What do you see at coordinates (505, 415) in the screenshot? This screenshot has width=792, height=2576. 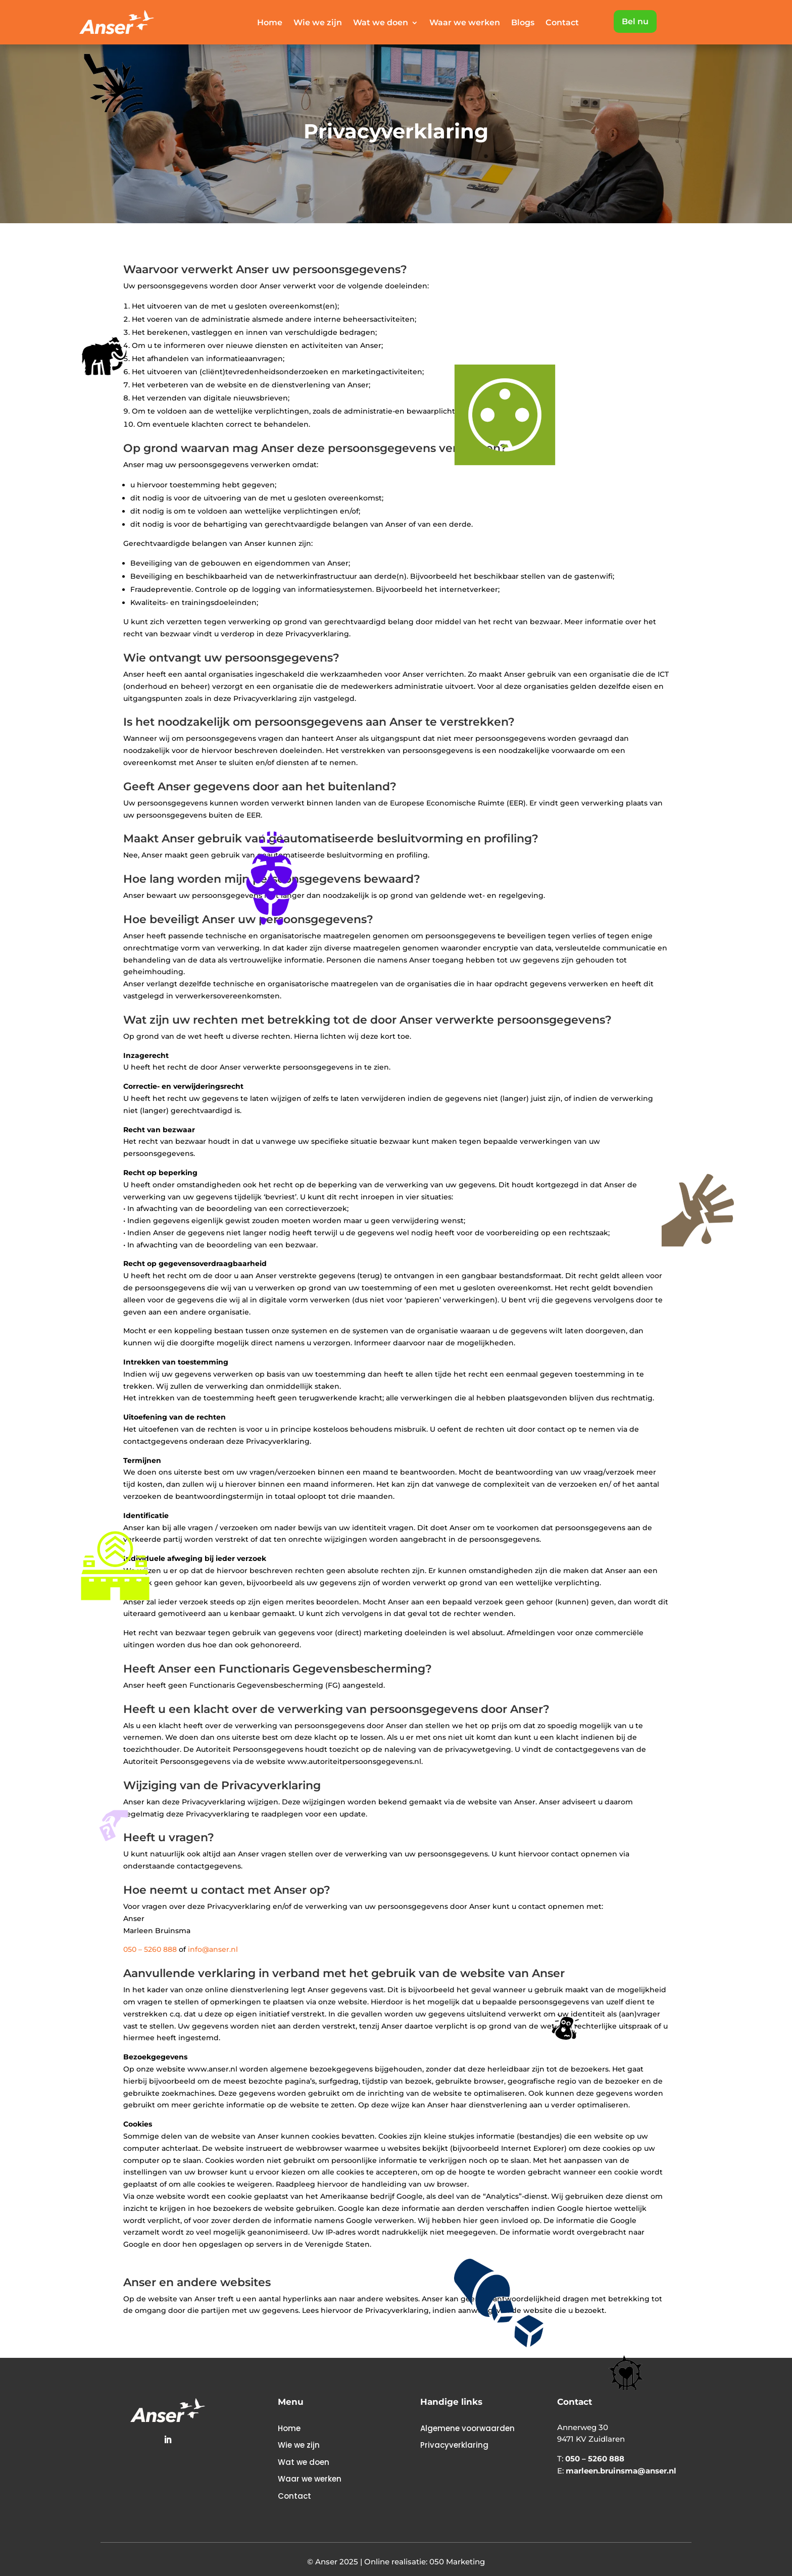 I see `indicates electrical outlet or power source location` at bounding box center [505, 415].